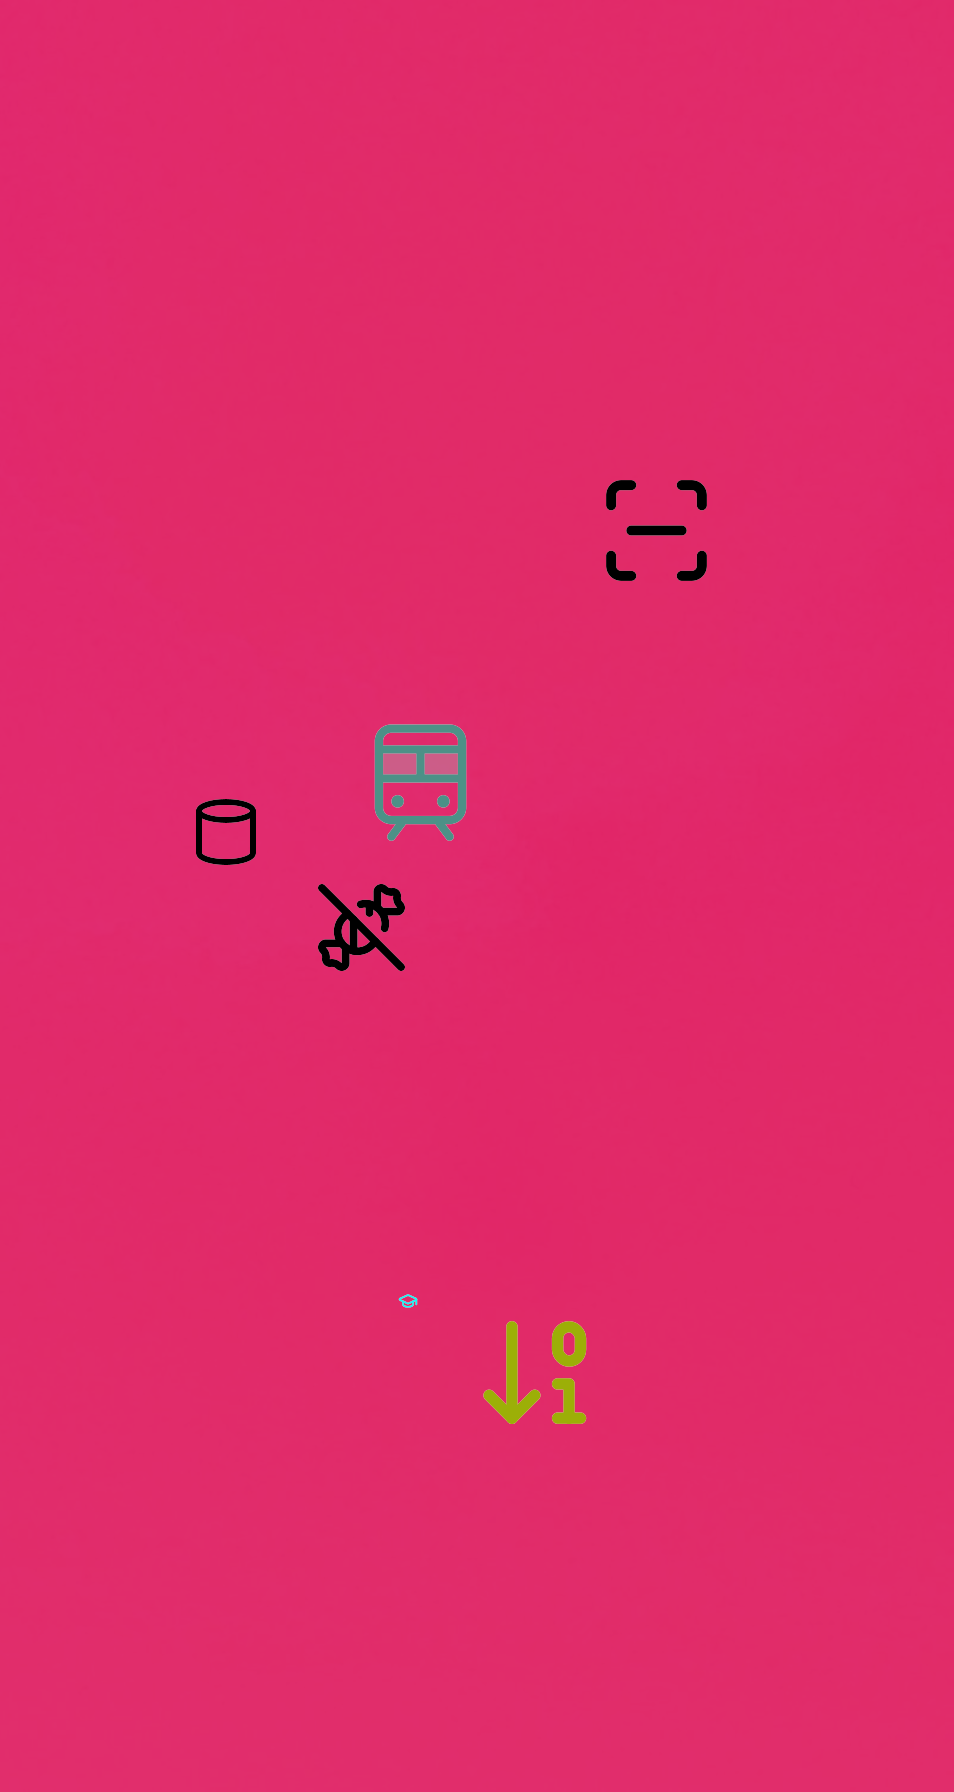 The image size is (954, 1792). I want to click on scan a barcode or QR code, so click(656, 530).